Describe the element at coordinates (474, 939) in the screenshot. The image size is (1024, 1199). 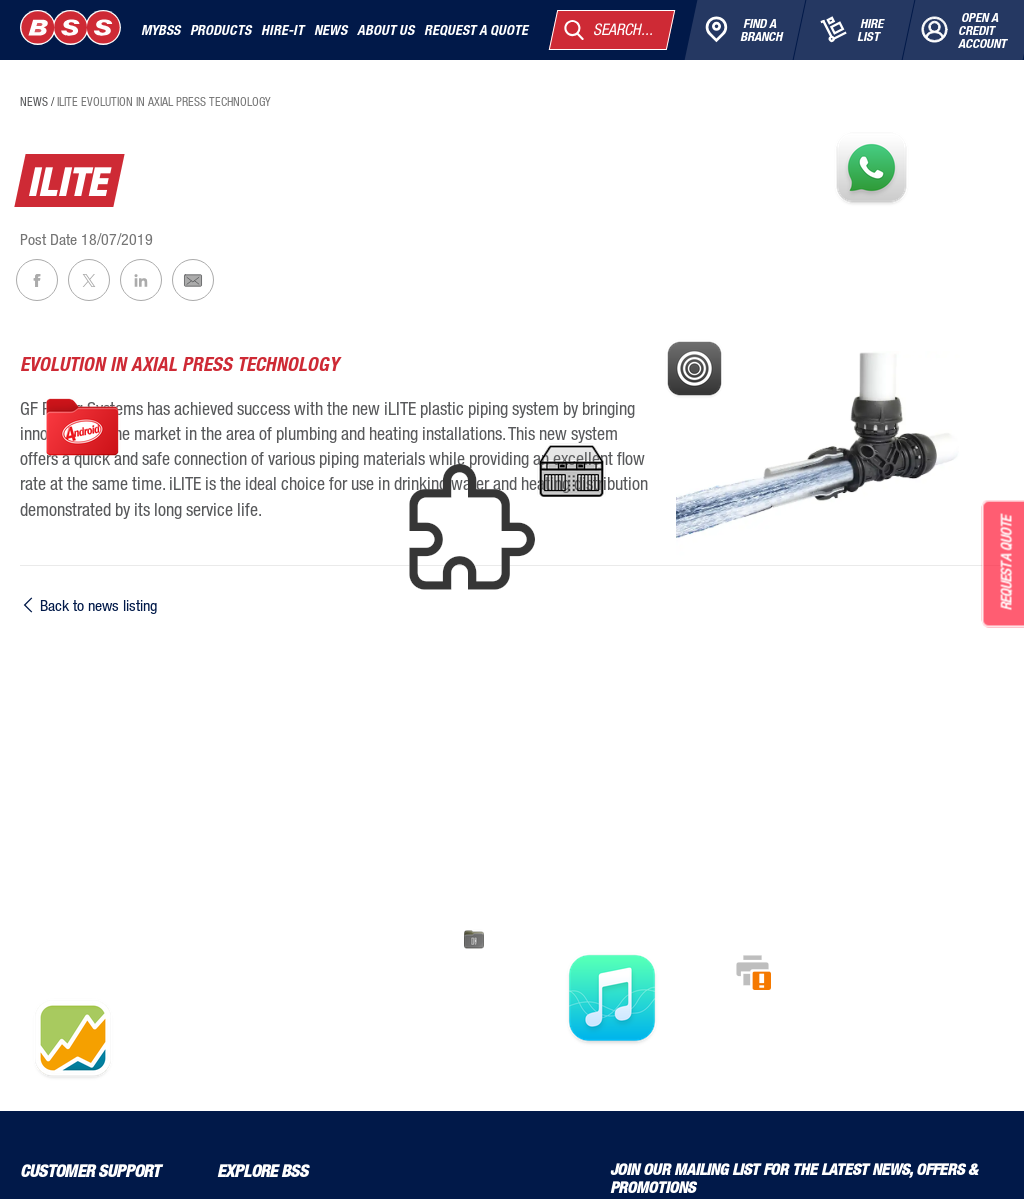
I see `open templates folder` at that location.